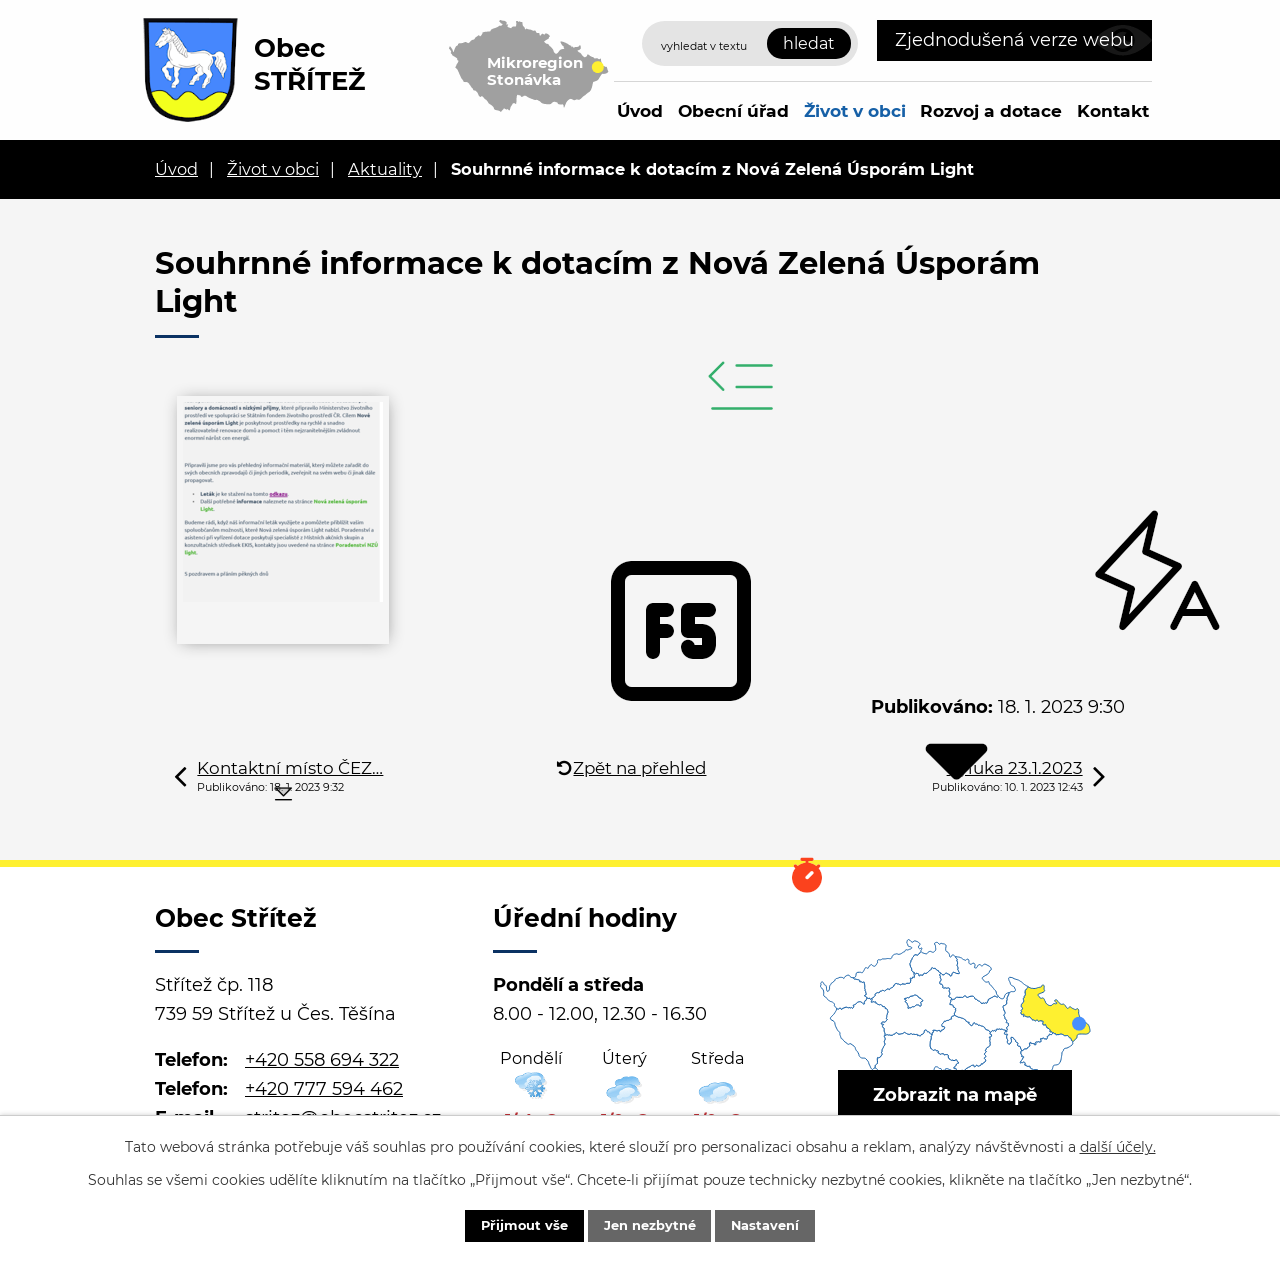 Image resolution: width=1280 pixels, height=1261 pixels. Describe the element at coordinates (1155, 575) in the screenshot. I see `enable auto-flash mode` at that location.